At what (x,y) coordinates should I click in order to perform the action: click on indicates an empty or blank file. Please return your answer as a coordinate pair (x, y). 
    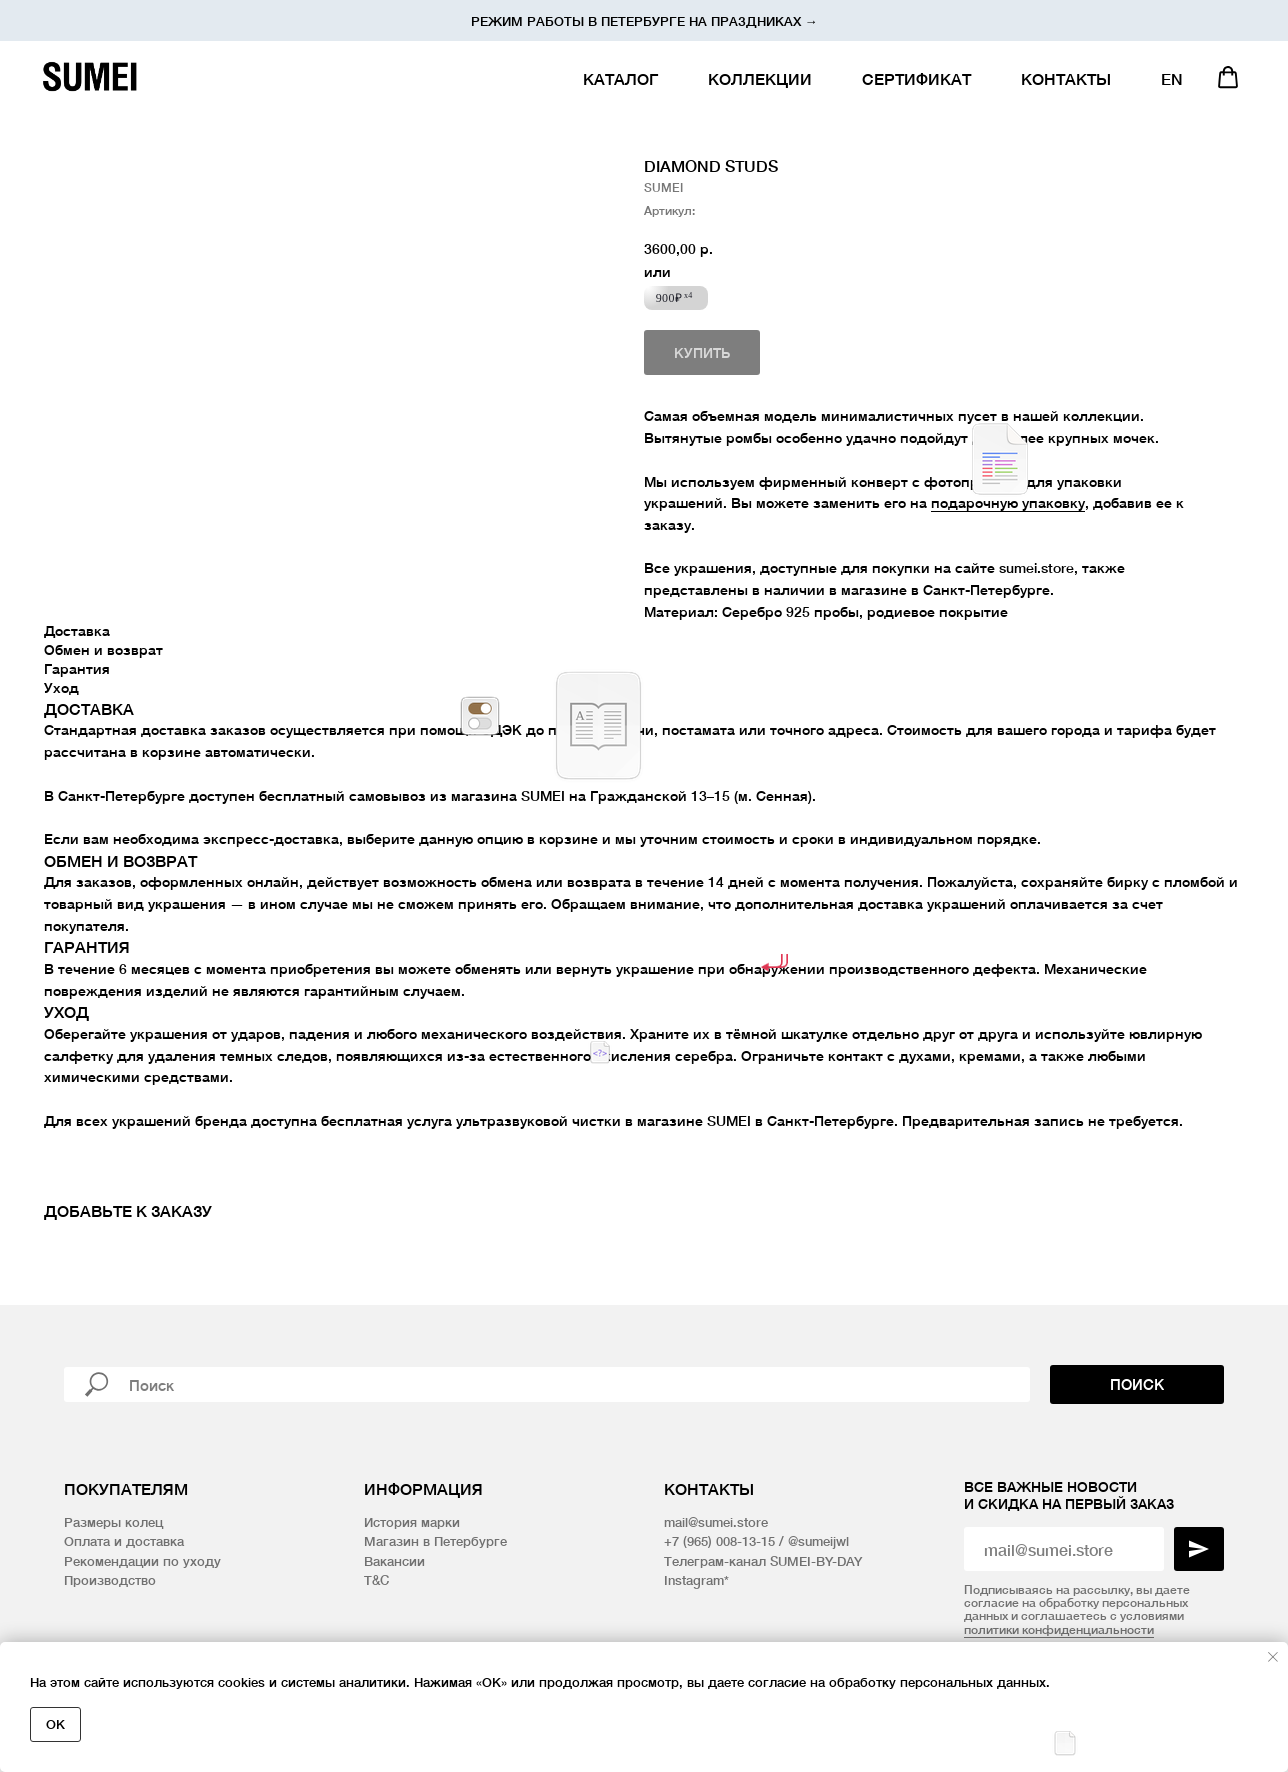
    Looking at the image, I should click on (1065, 1743).